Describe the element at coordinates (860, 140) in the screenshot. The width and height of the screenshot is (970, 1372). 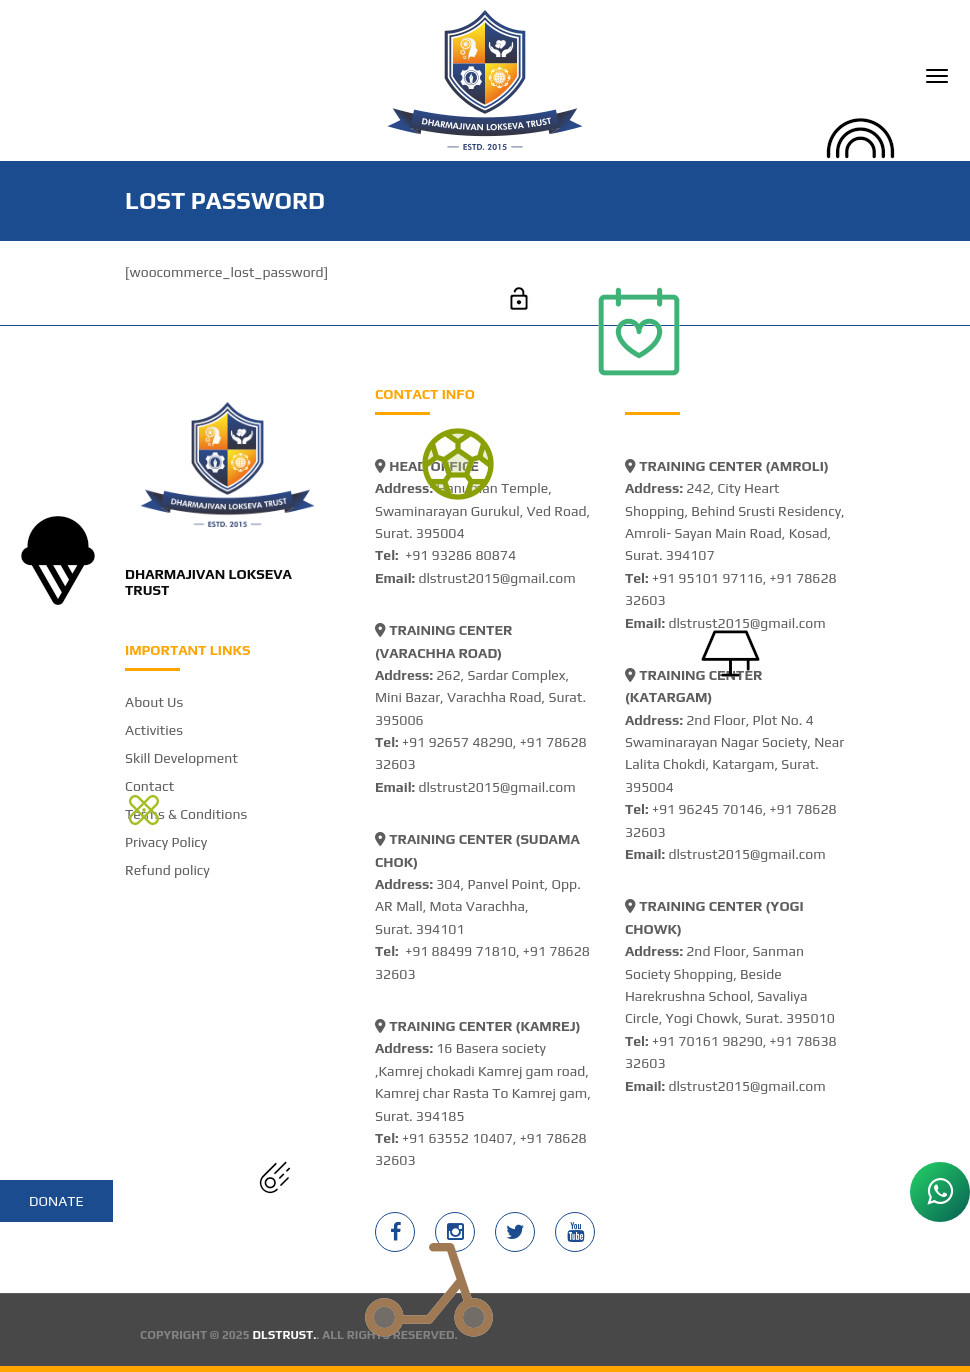
I see `indicates pride or LGBTQ+ related content` at that location.